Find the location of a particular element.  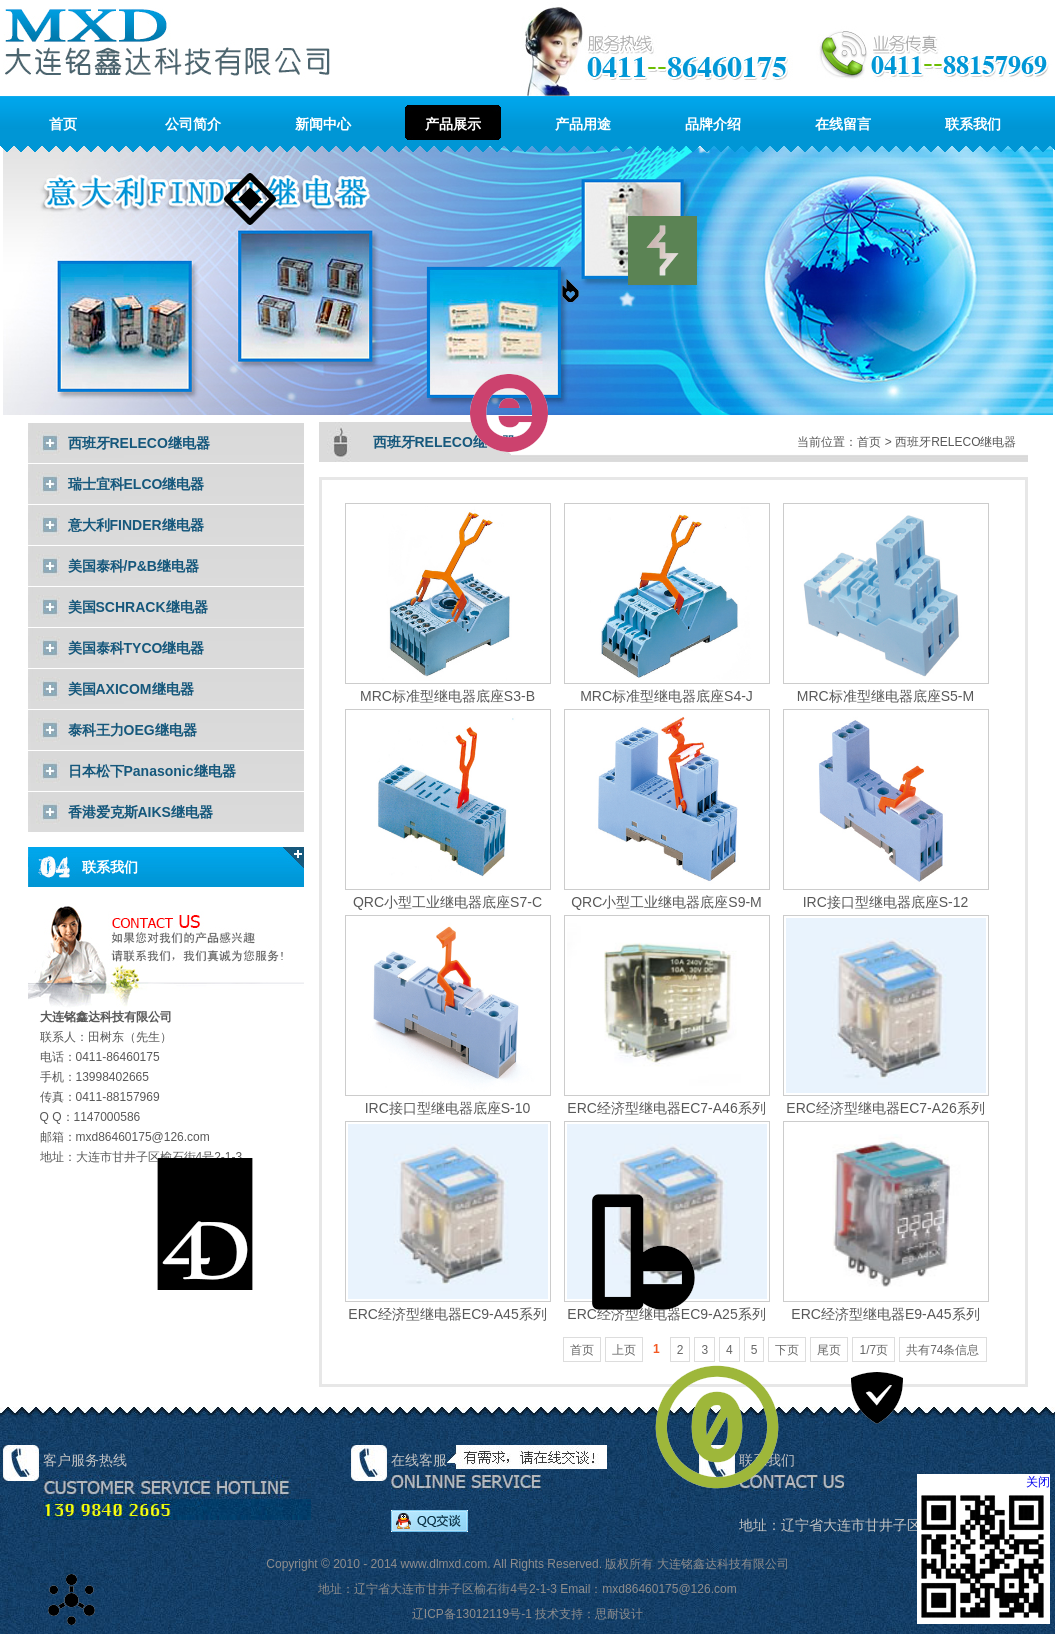

delete a column from a table or spreadsheet is located at coordinates (637, 1252).